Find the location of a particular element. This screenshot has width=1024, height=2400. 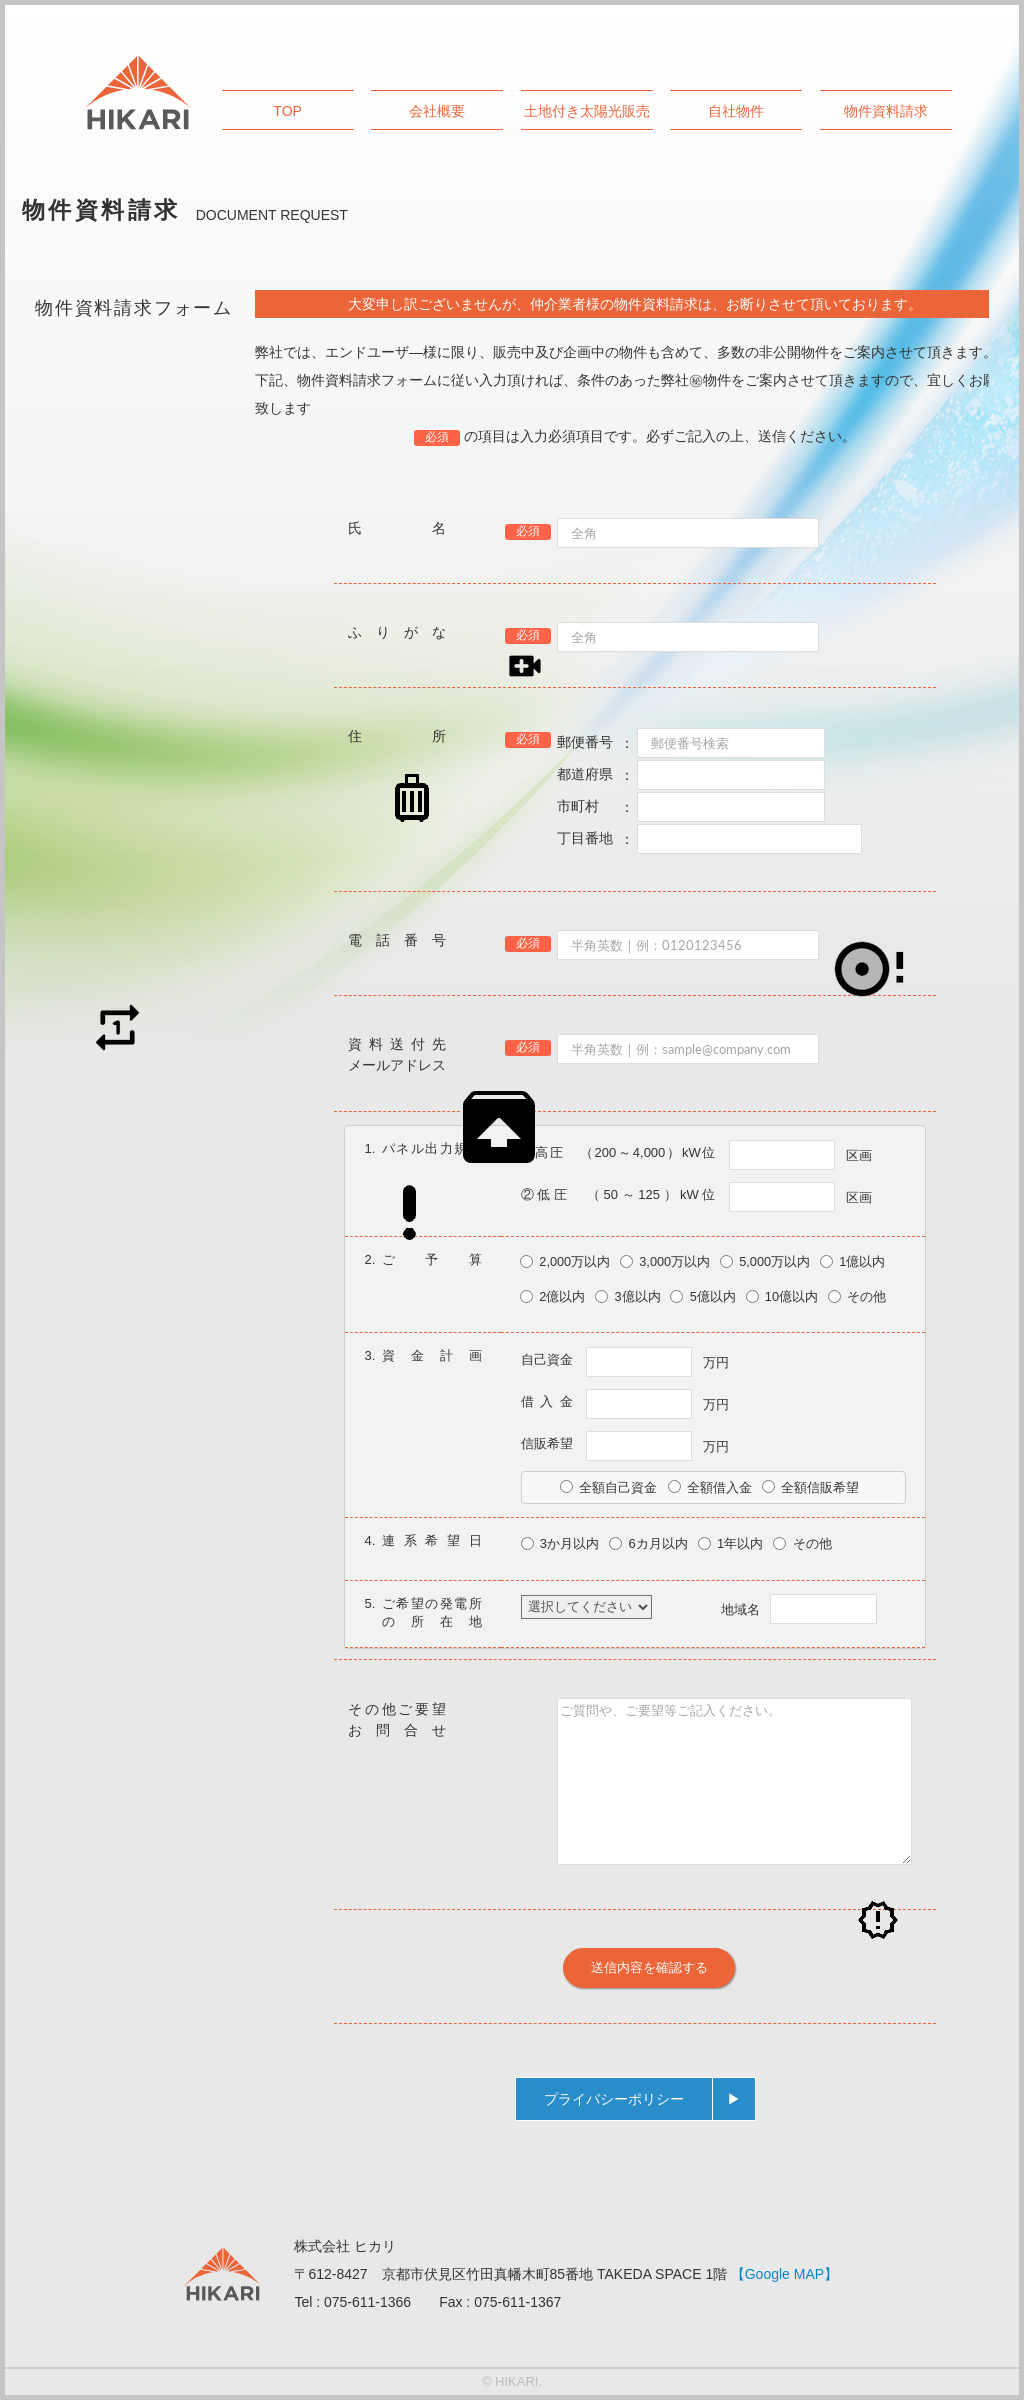

start a new video call is located at coordinates (525, 666).